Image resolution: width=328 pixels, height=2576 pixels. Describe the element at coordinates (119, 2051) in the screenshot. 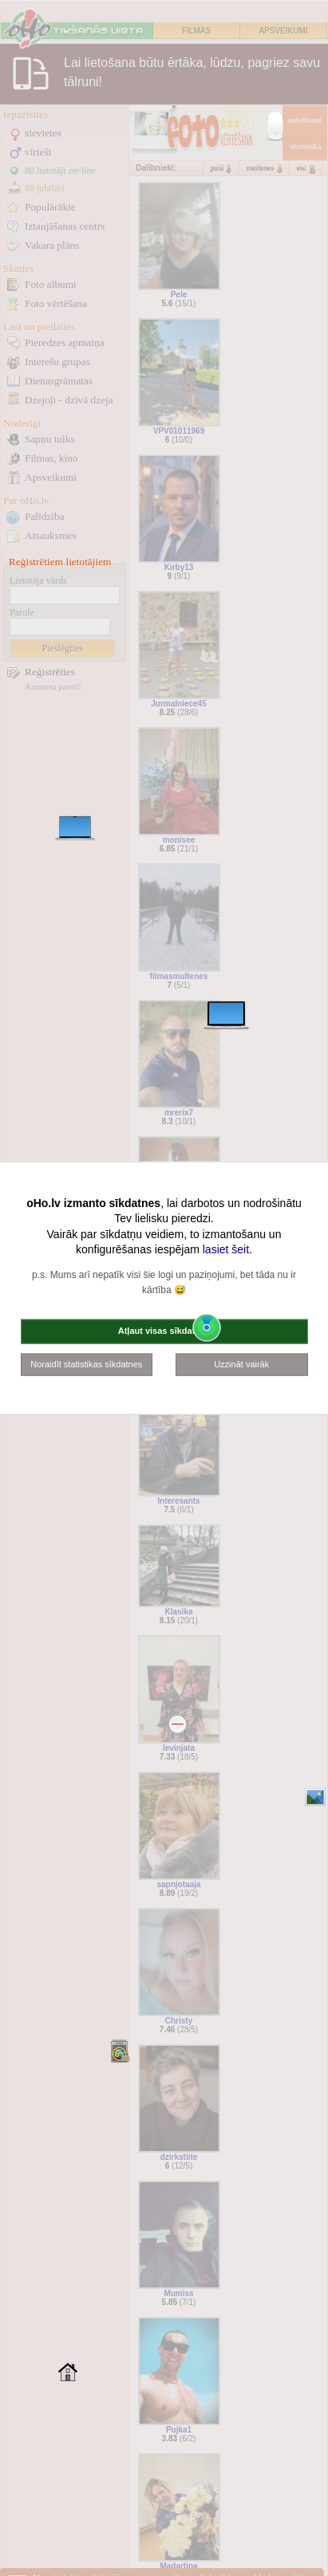

I see `locked RAID 6+ storage volume` at that location.